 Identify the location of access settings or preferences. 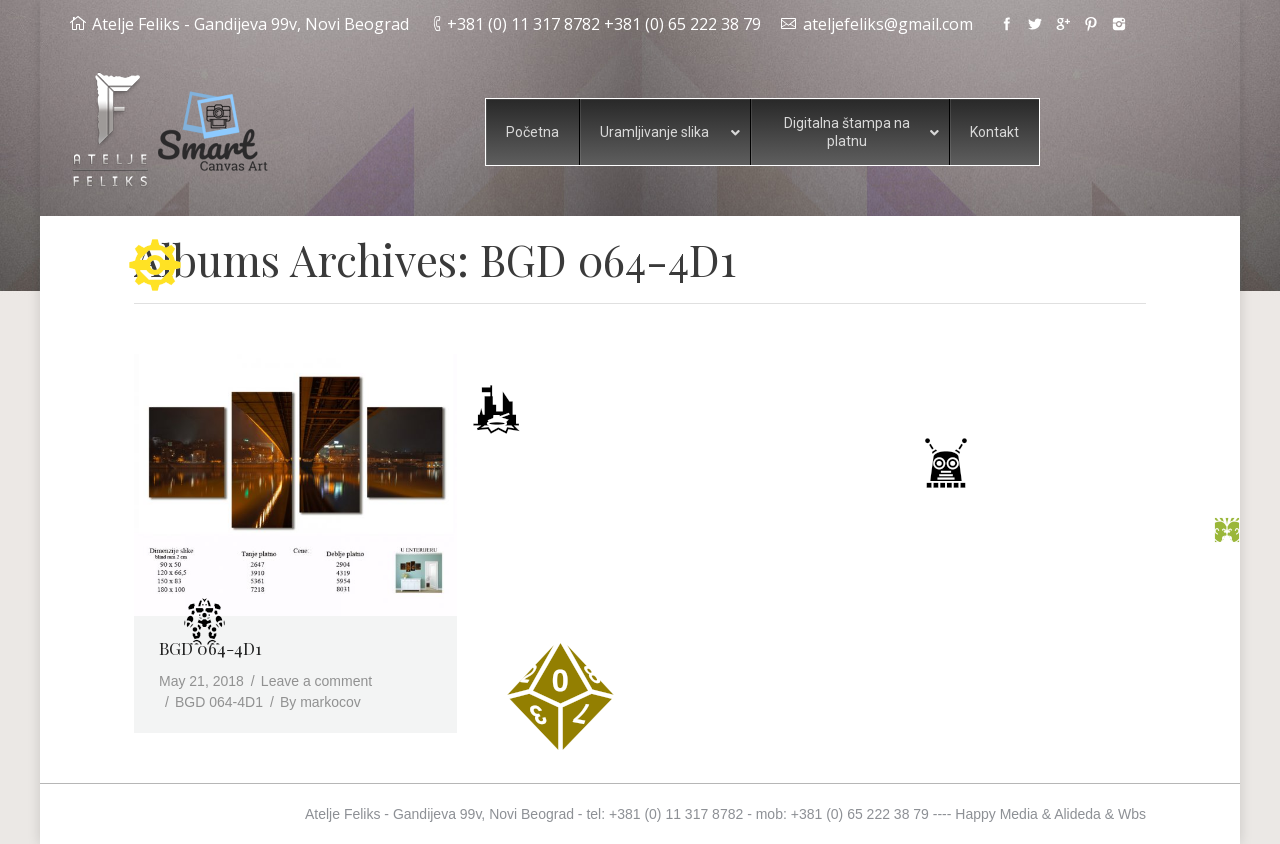
(155, 265).